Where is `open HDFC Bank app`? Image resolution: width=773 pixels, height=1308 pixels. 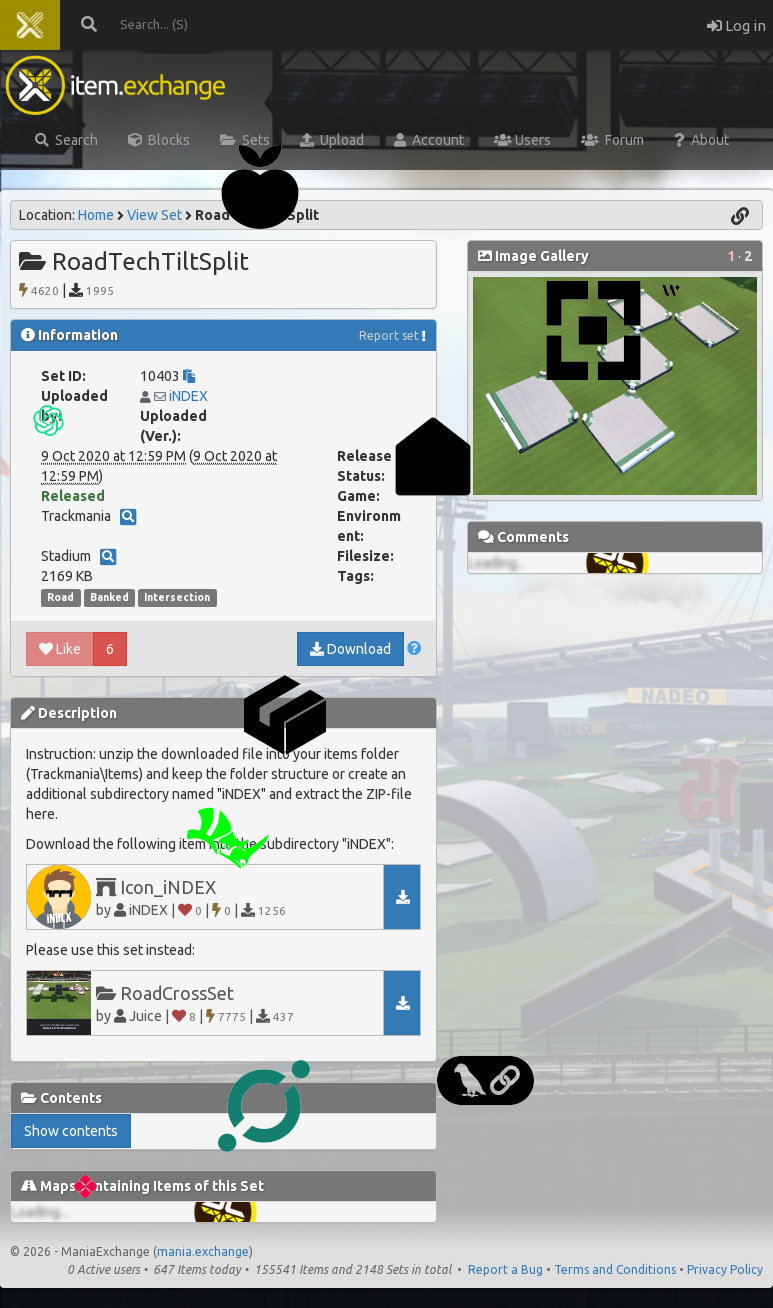
open HDFC Bank app is located at coordinates (593, 330).